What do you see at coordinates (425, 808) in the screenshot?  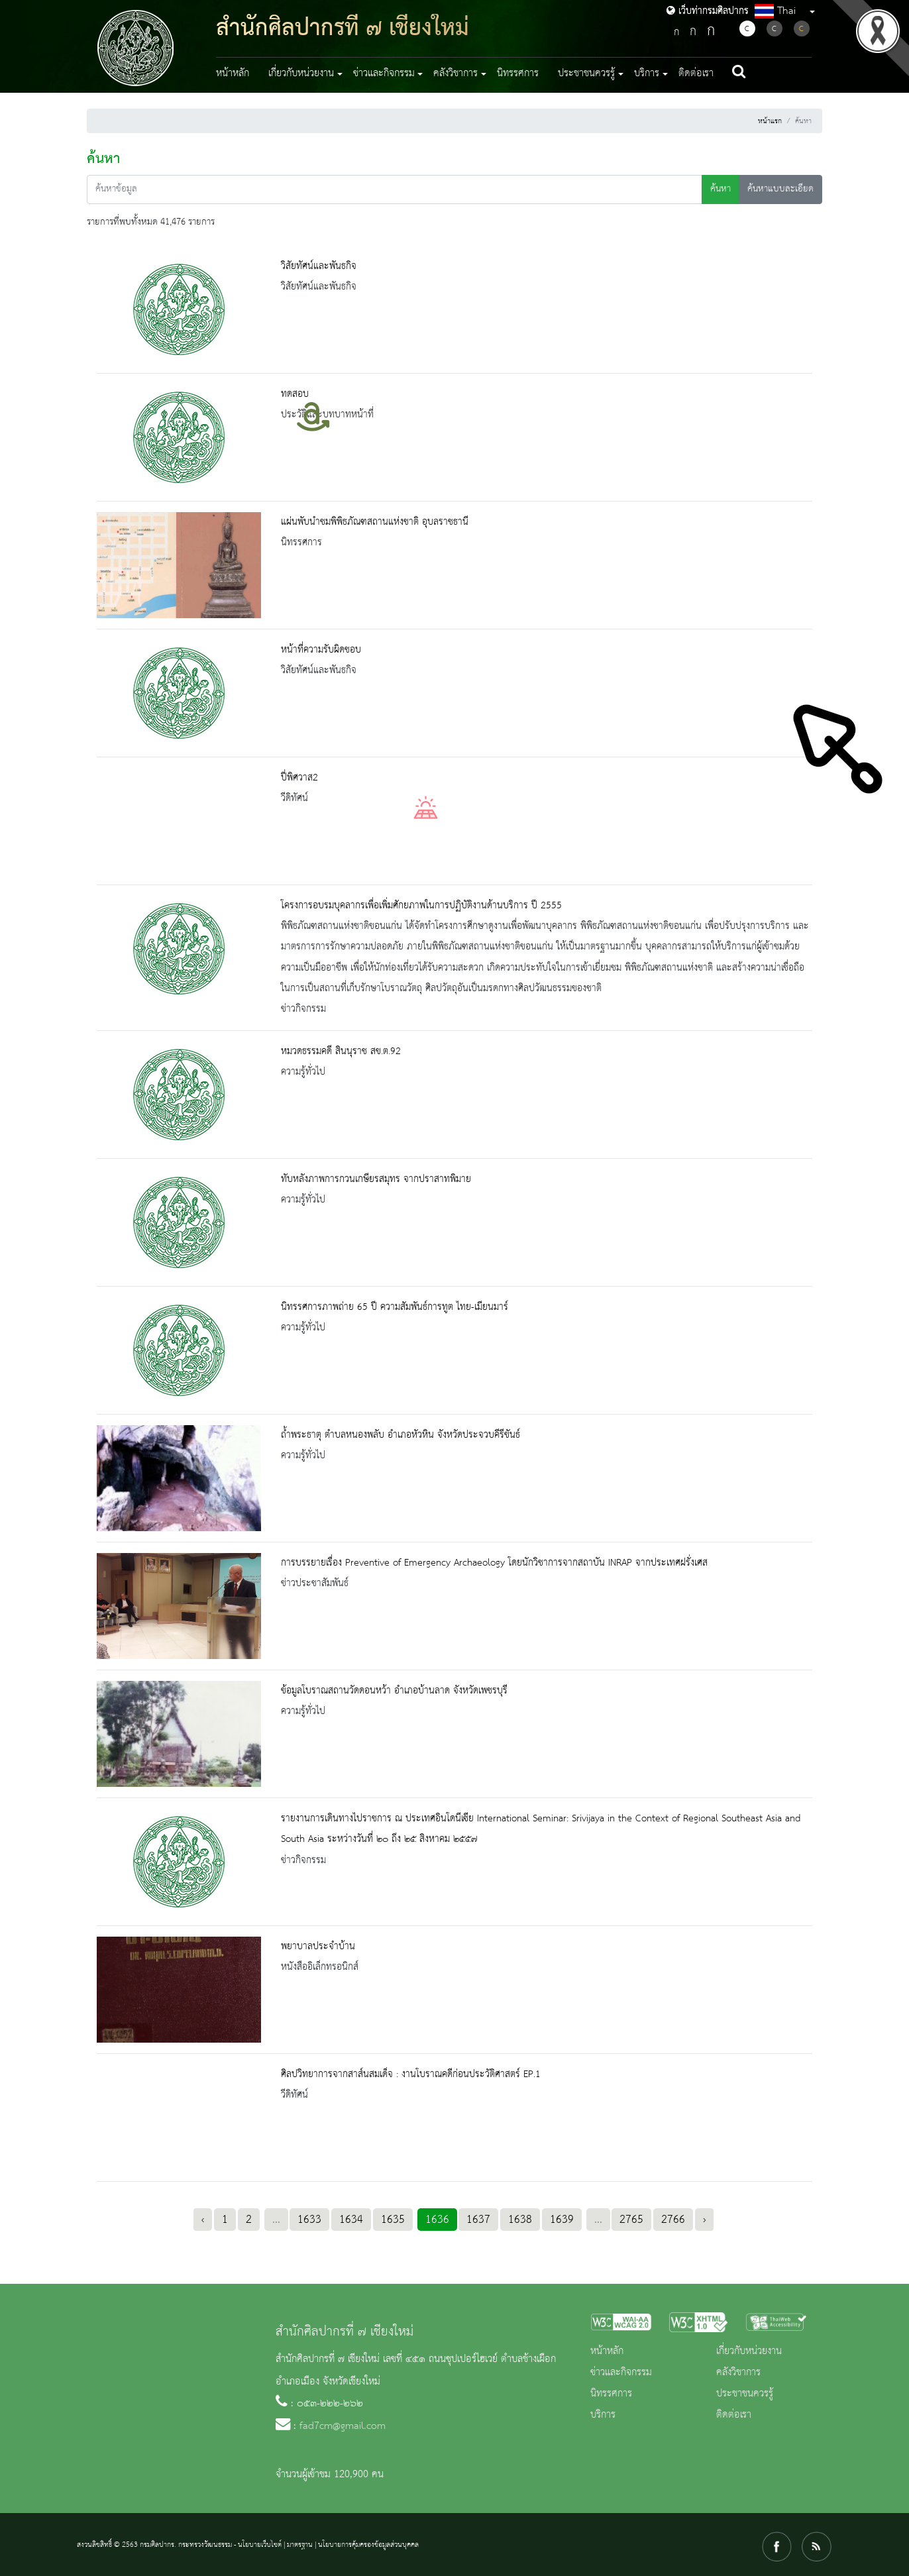 I see `access solar energy settings` at bounding box center [425, 808].